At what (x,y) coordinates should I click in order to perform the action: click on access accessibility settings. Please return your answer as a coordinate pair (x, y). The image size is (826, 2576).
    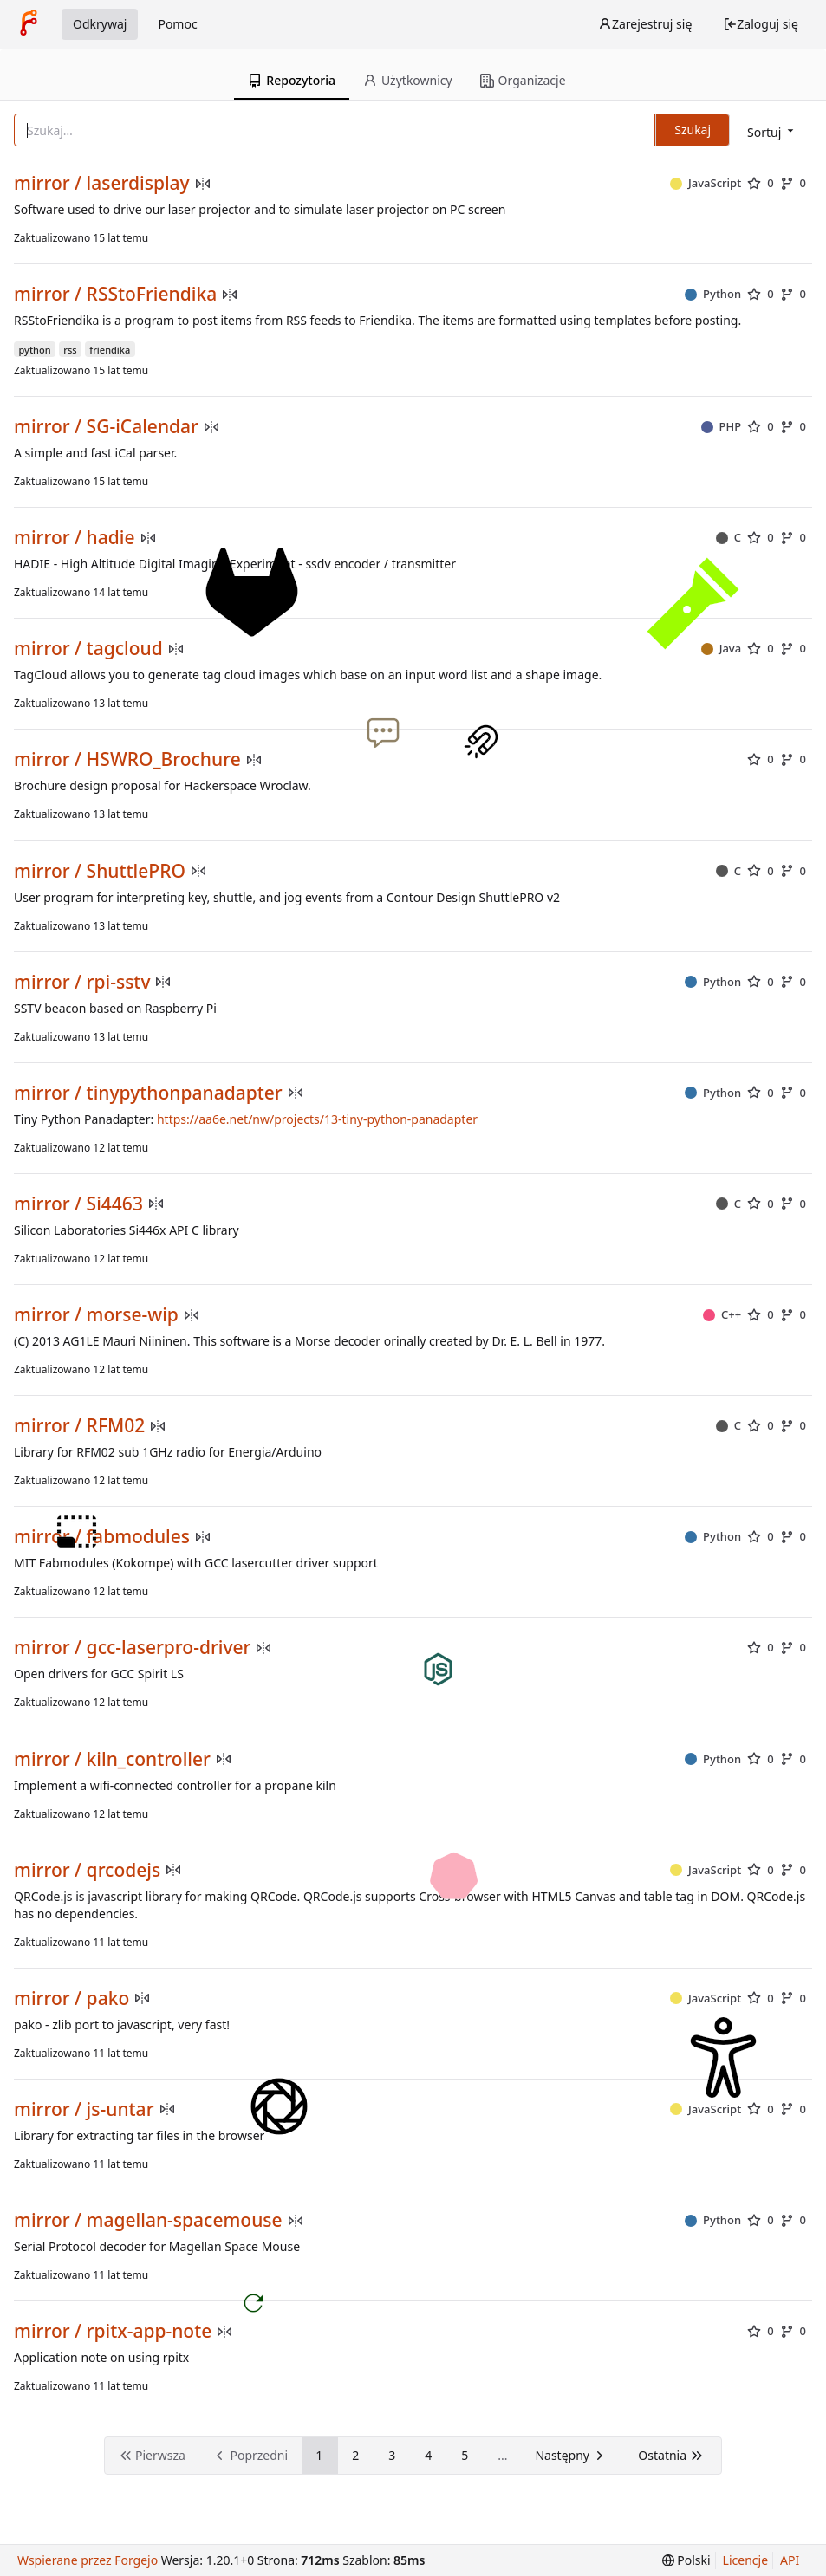
    Looking at the image, I should click on (723, 2057).